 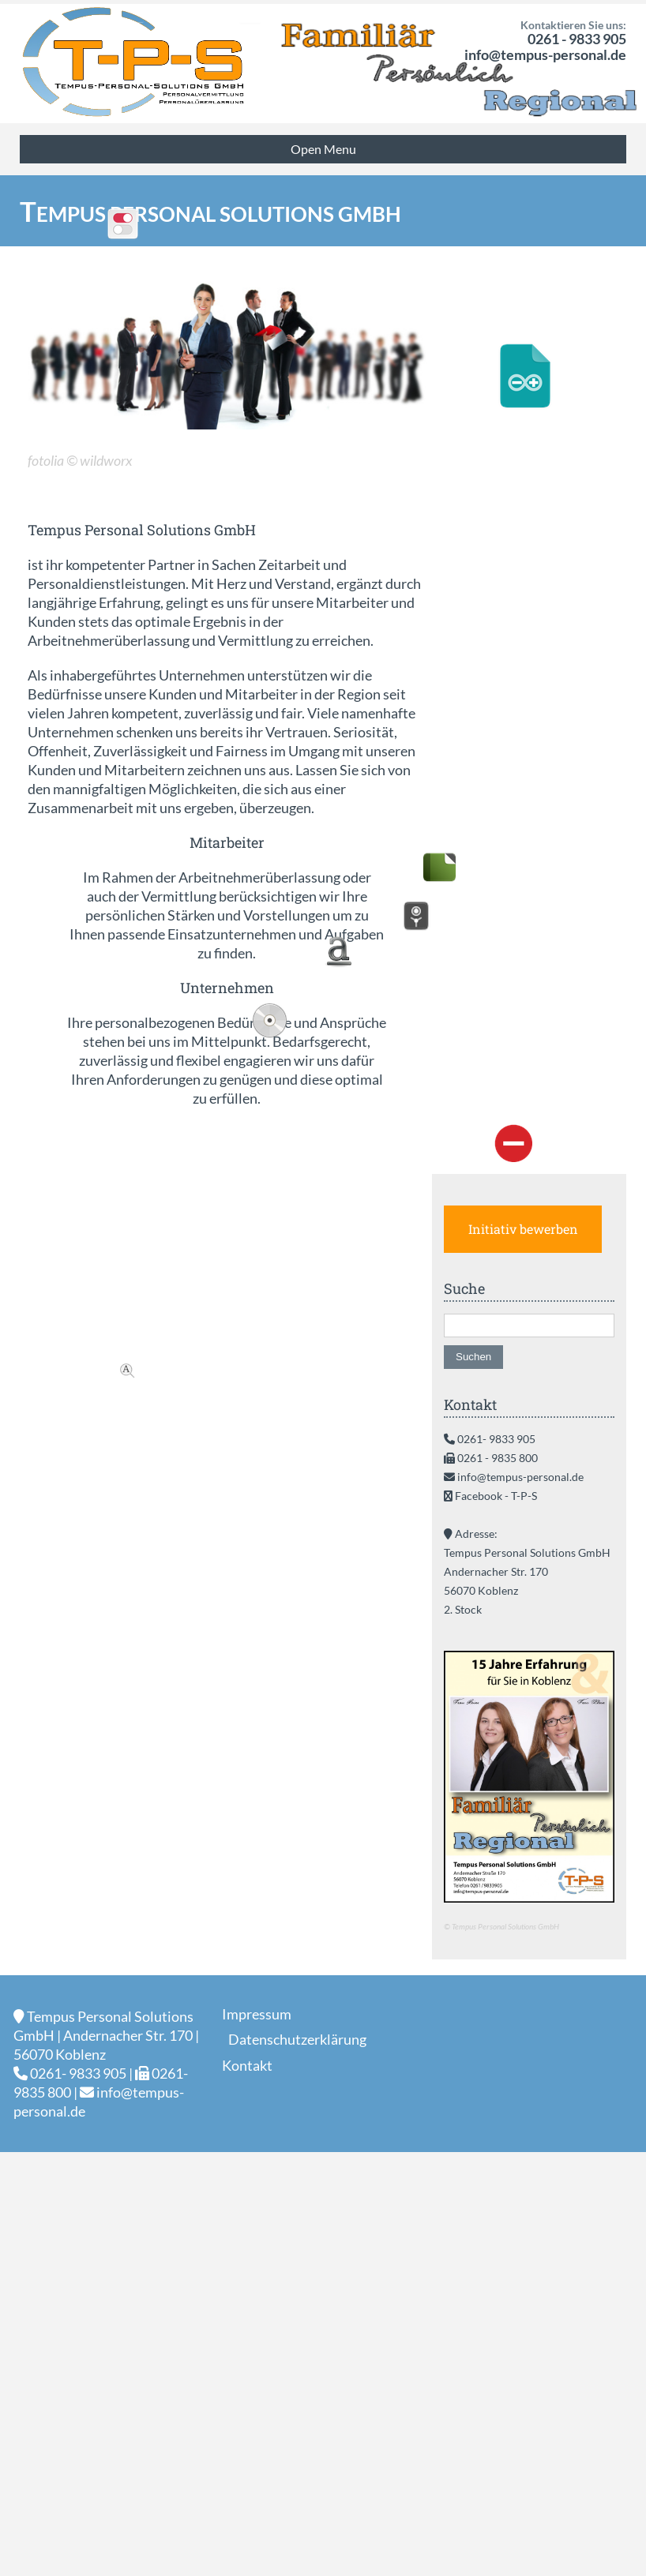 What do you see at coordinates (339, 951) in the screenshot?
I see `apply underline formatting to selected text` at bounding box center [339, 951].